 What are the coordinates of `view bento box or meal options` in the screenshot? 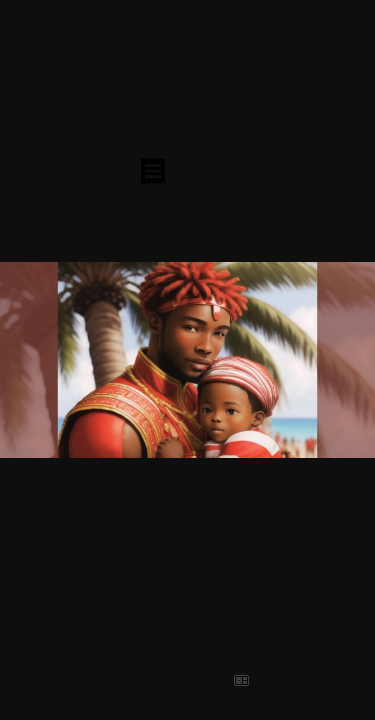 It's located at (241, 680).